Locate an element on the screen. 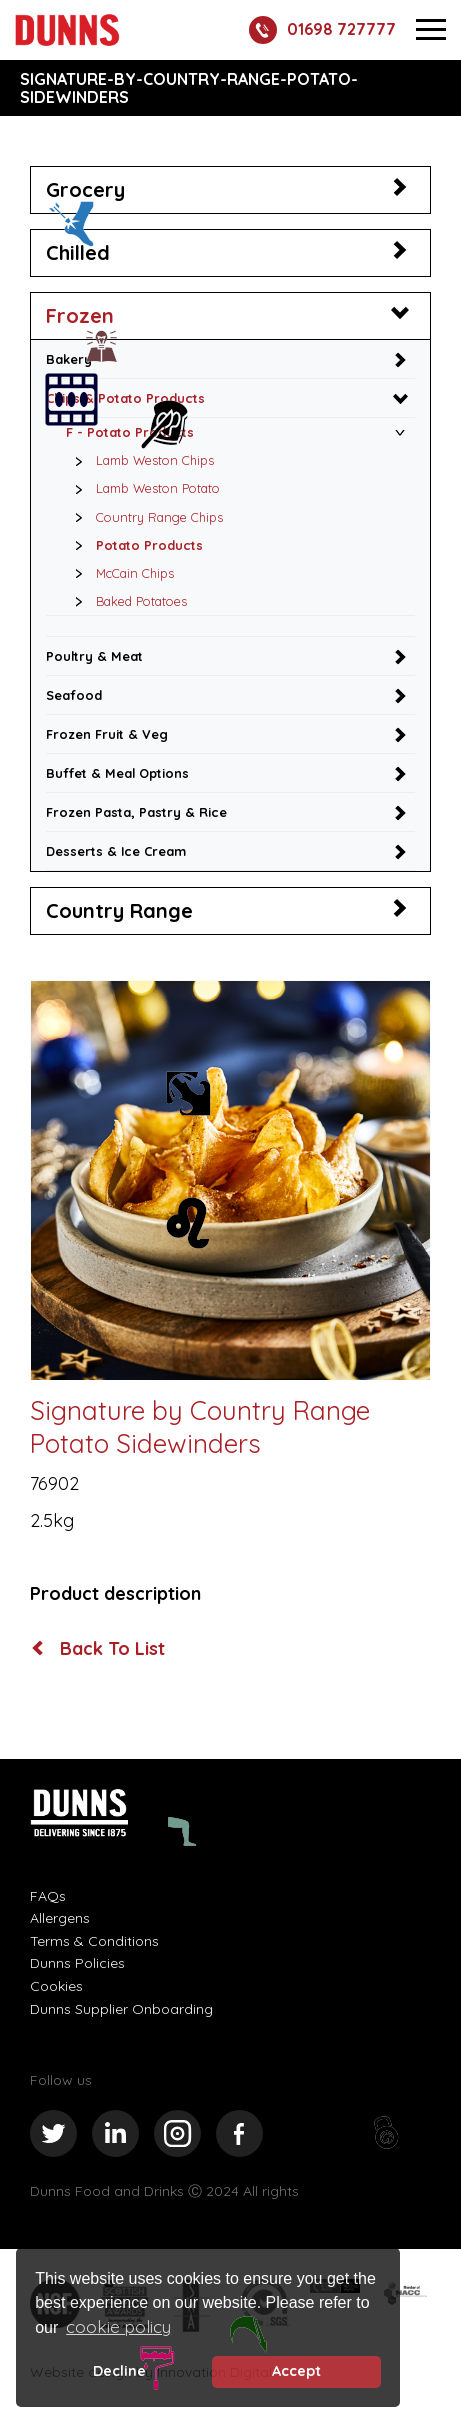 Image resolution: width=461 pixels, height=2423 pixels. breakfast or food-related game item is located at coordinates (164, 424).